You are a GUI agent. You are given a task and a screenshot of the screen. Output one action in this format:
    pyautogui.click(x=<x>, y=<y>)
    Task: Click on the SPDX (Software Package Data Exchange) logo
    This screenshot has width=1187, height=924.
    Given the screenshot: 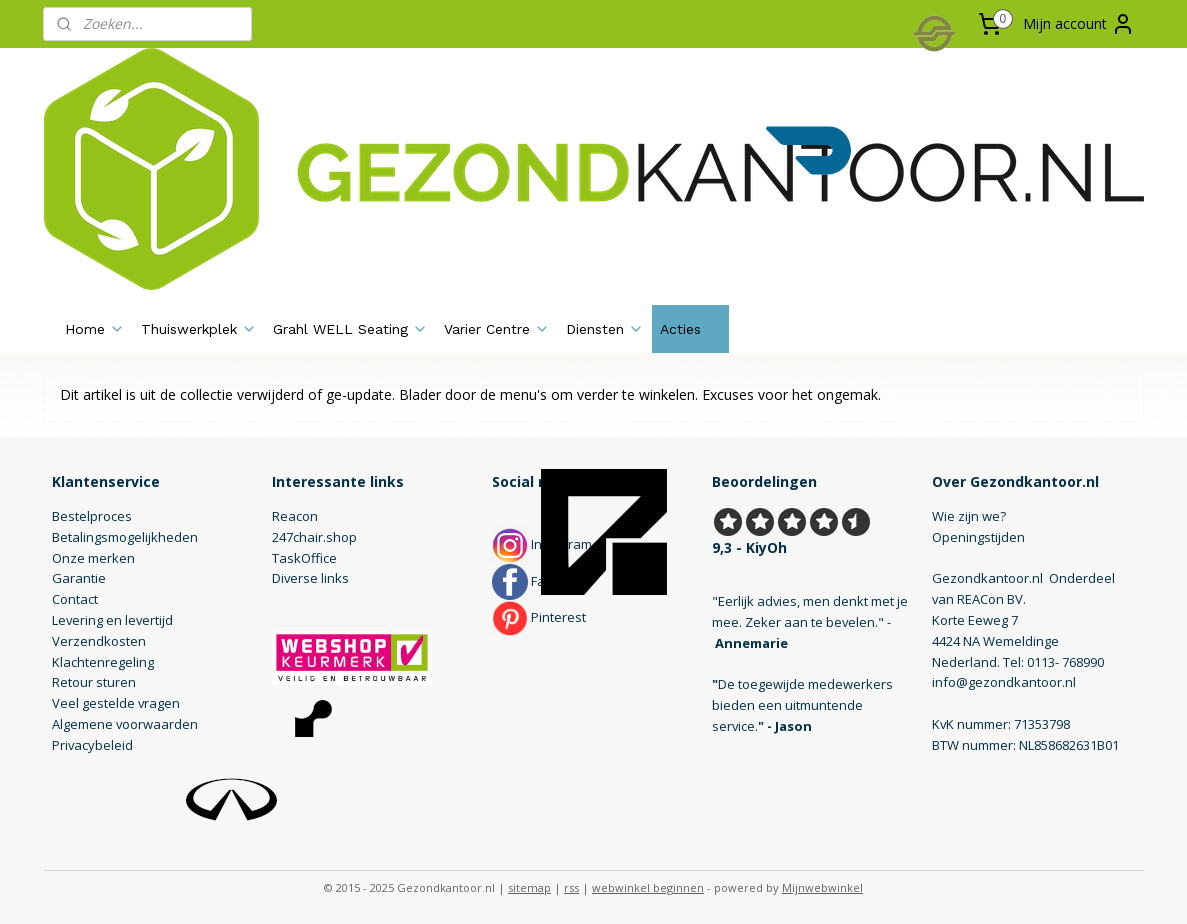 What is the action you would take?
    pyautogui.click(x=604, y=532)
    